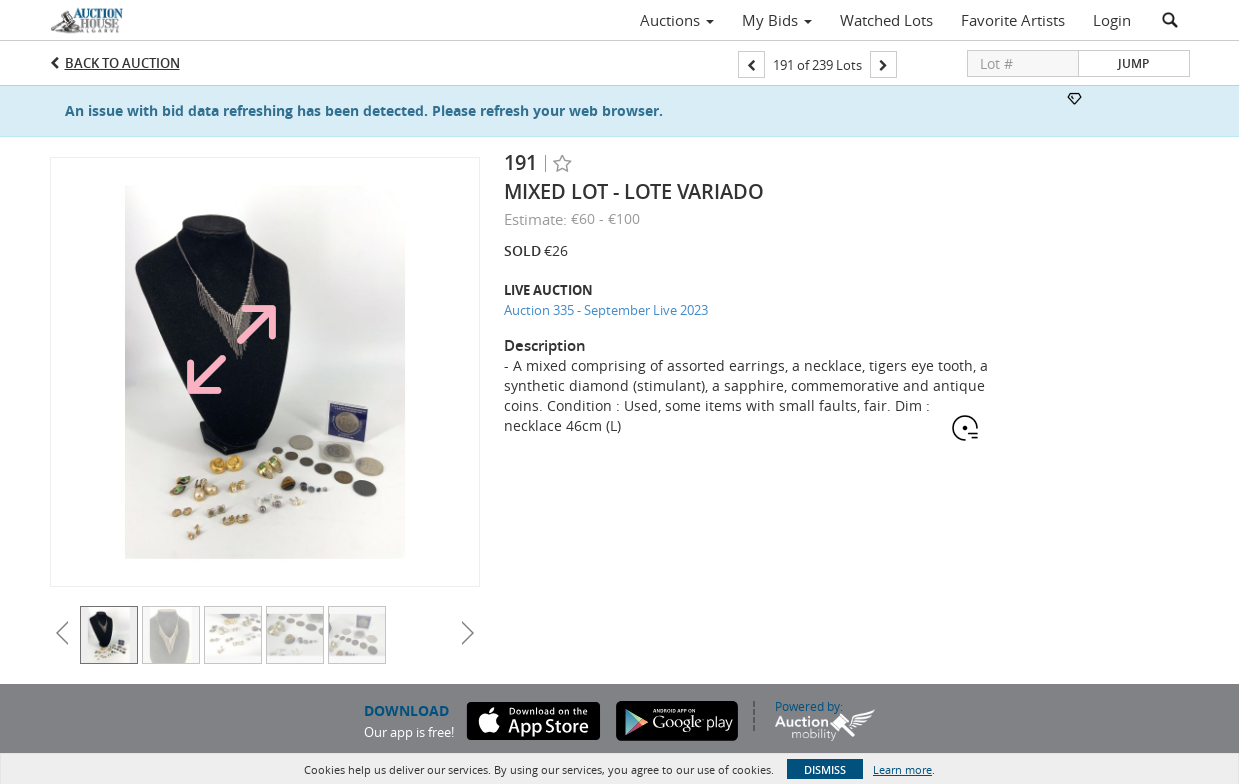 The width and height of the screenshot is (1239, 784). Describe the element at coordinates (965, 428) in the screenshot. I see `view issue tracking history` at that location.